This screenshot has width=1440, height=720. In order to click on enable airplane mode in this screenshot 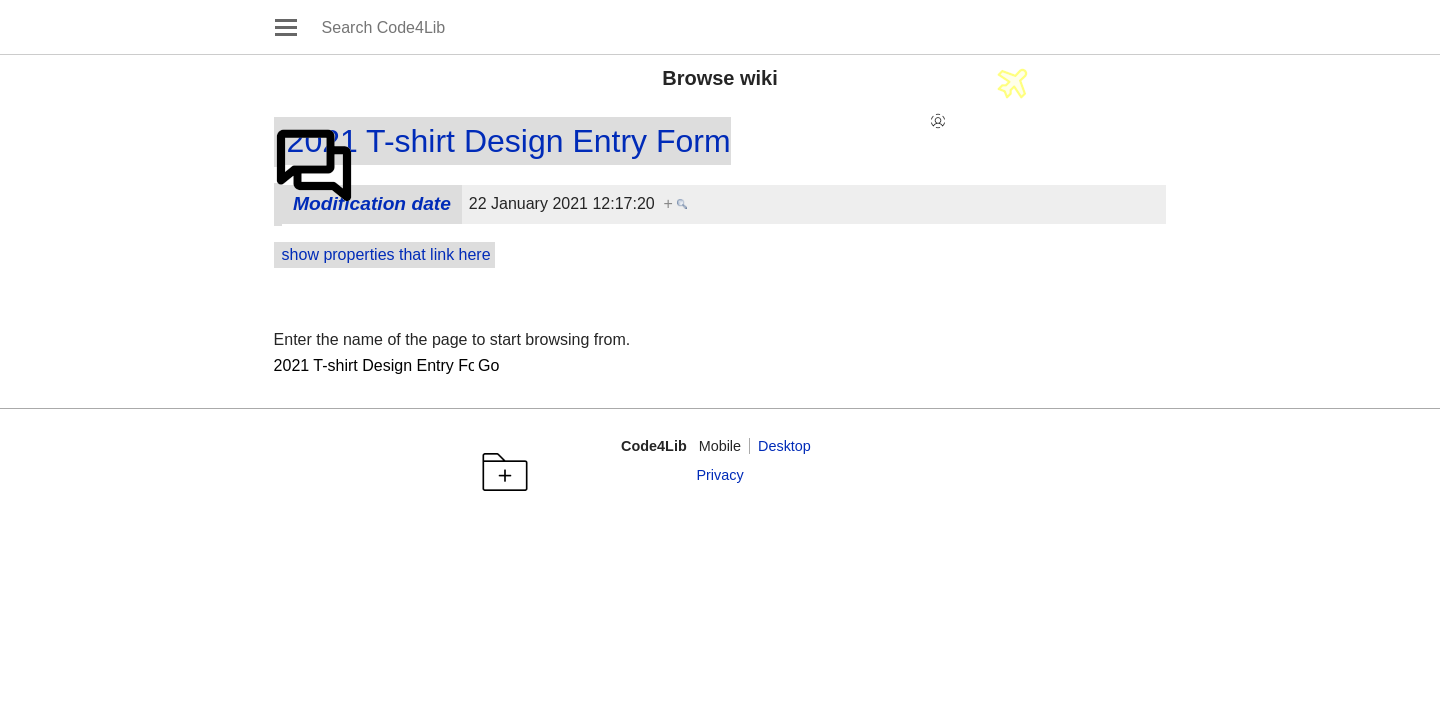, I will do `click(1013, 83)`.